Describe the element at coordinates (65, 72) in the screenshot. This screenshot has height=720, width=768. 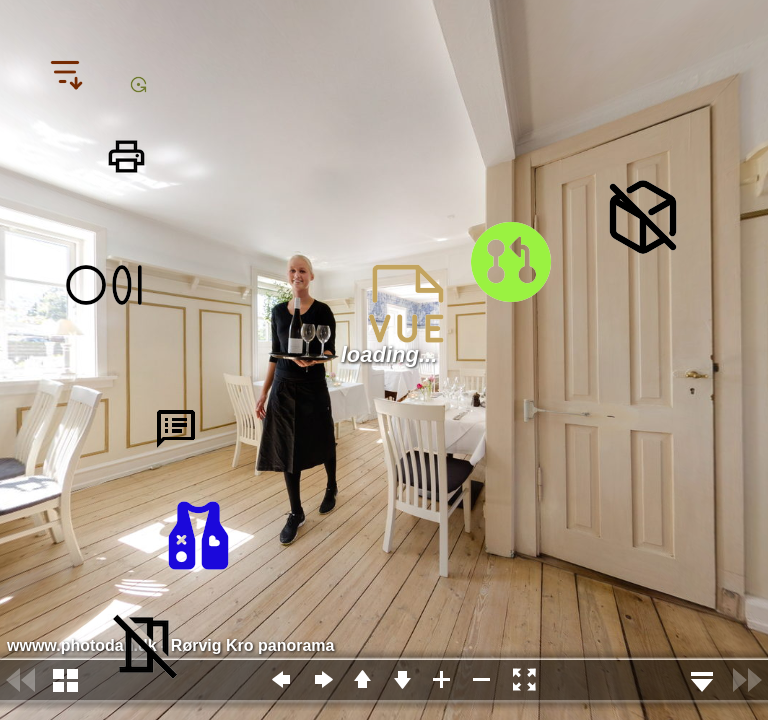
I see `sort or filter items in descending order` at that location.